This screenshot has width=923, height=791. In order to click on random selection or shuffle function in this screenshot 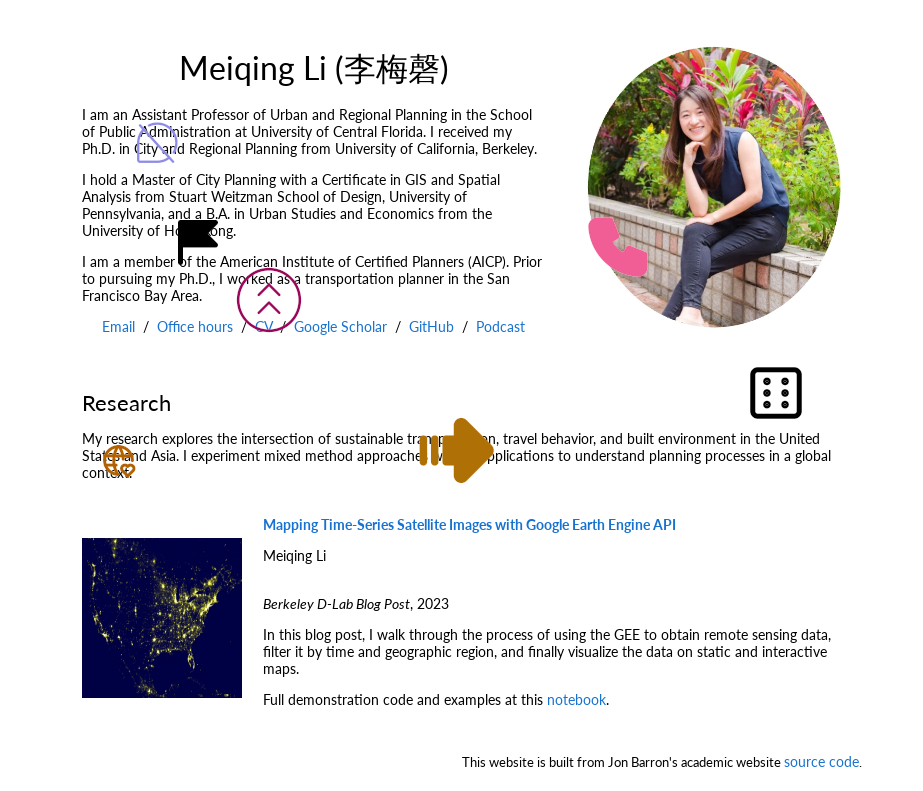, I will do `click(776, 393)`.